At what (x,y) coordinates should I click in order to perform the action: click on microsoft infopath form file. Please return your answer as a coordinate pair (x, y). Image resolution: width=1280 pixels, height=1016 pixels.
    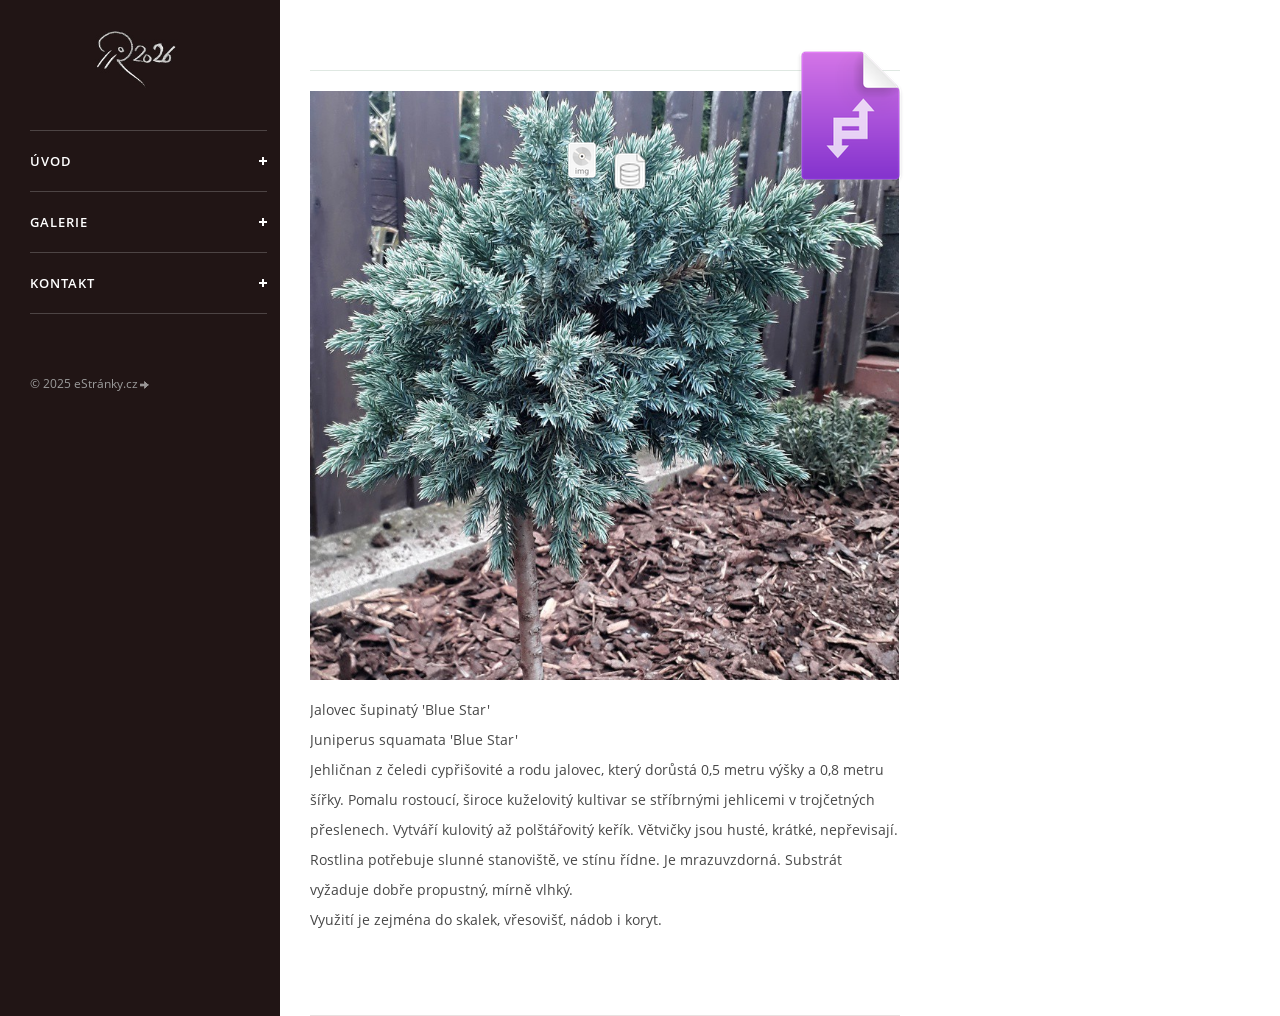
    Looking at the image, I should click on (850, 115).